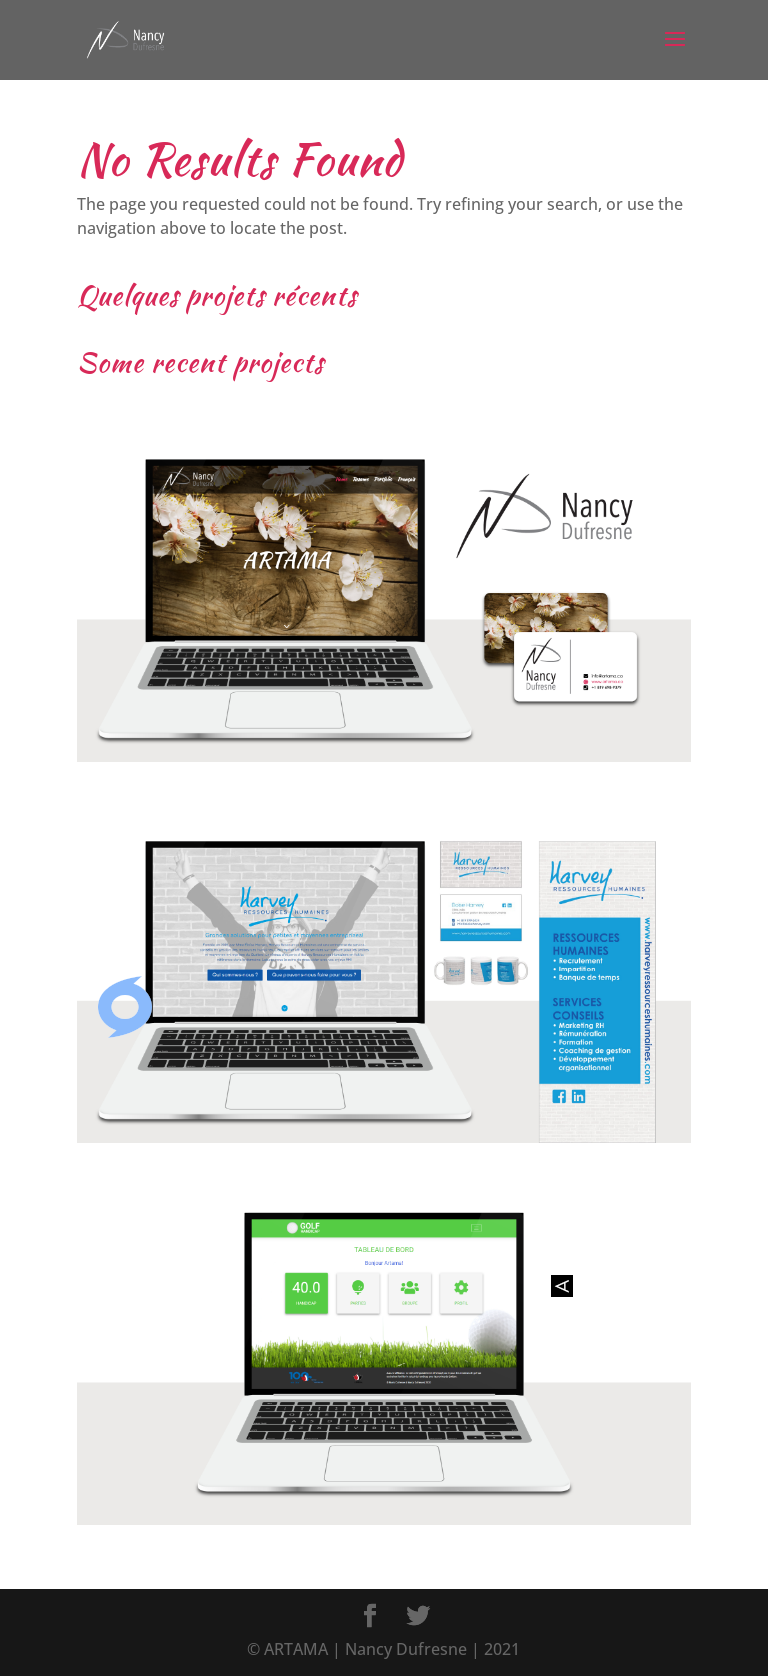 The image size is (768, 1676). I want to click on indicates typhoon or hurricane weather alert, so click(125, 1007).